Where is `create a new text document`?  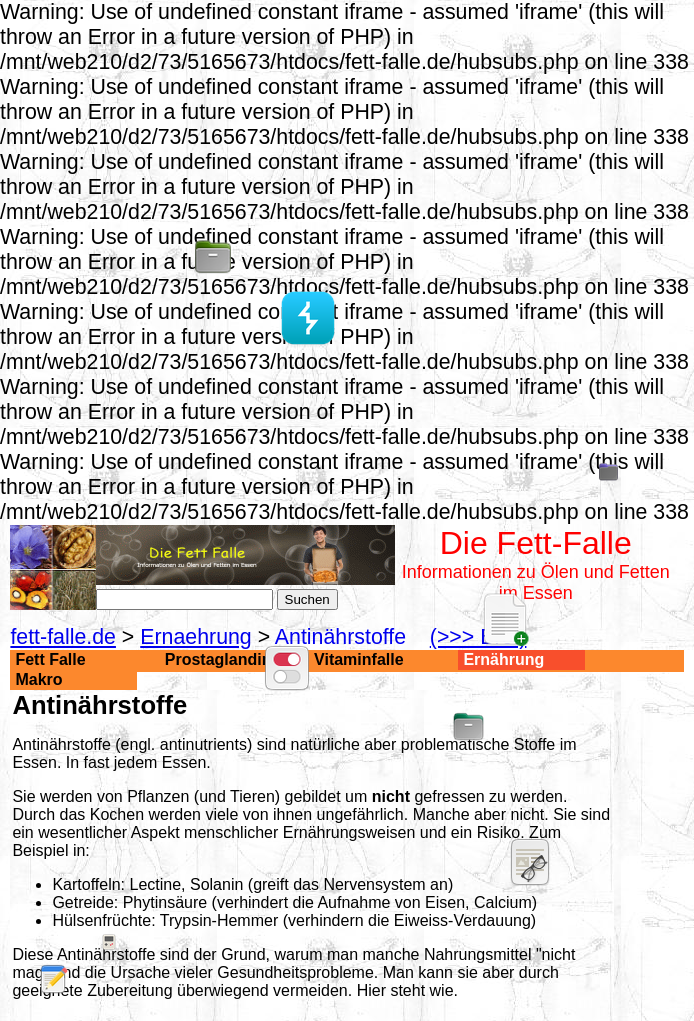 create a new text document is located at coordinates (505, 619).